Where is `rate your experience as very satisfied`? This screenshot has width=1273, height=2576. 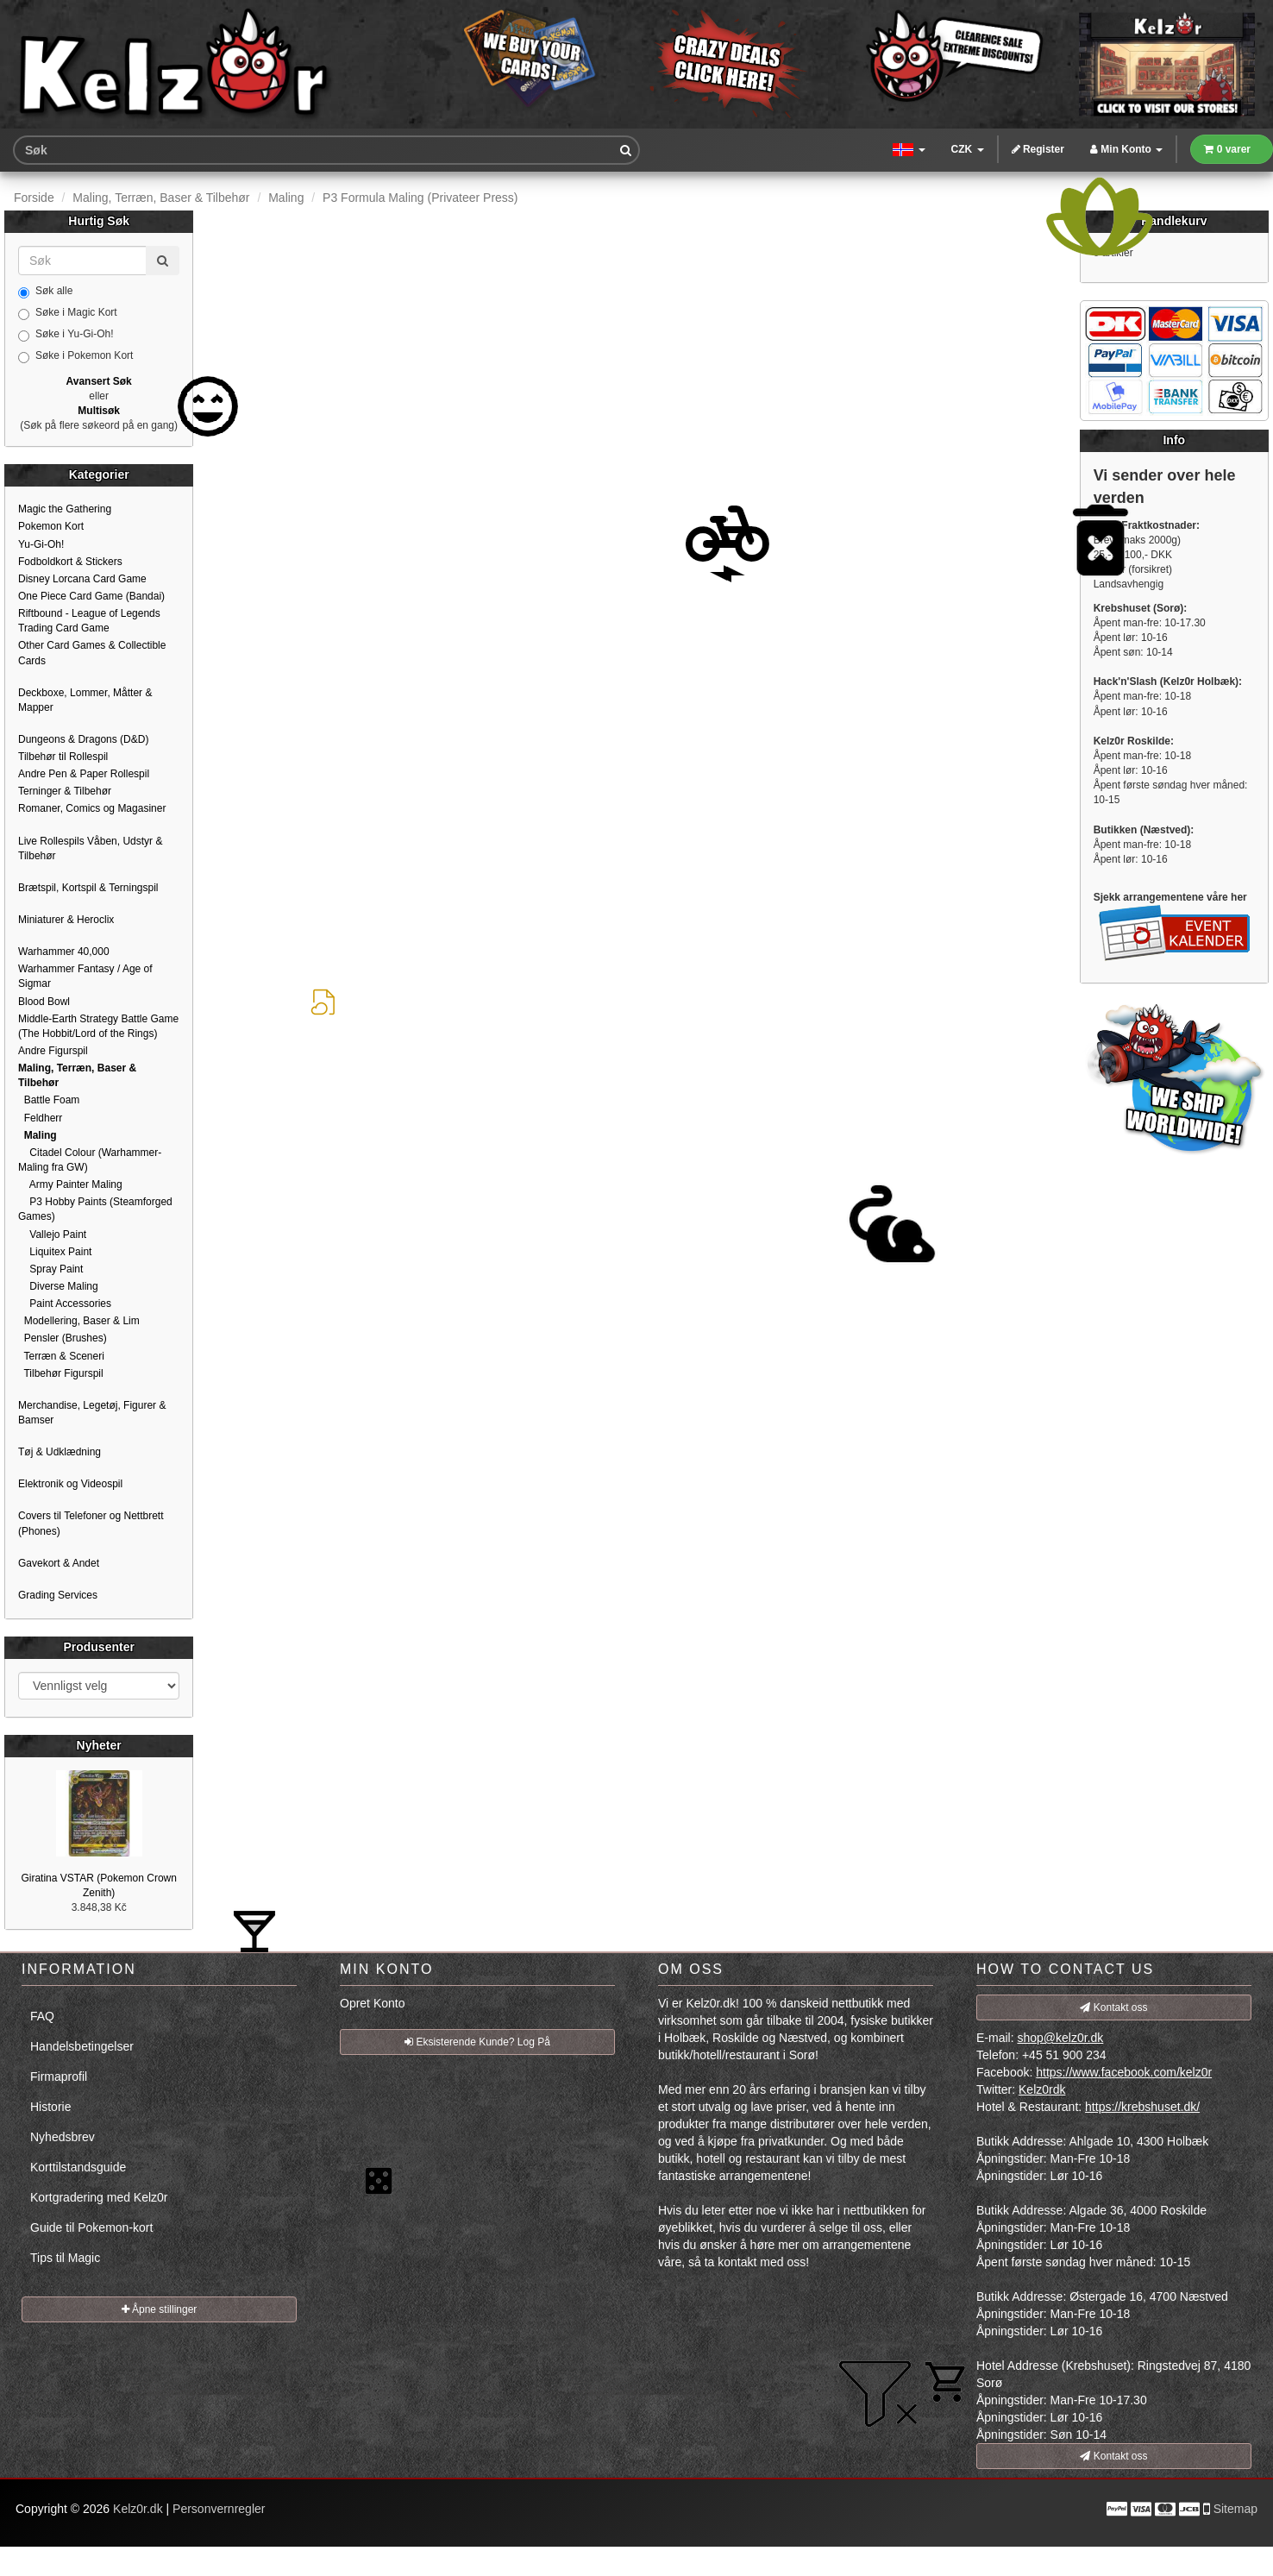
rate your experience as very satisfied is located at coordinates (208, 406).